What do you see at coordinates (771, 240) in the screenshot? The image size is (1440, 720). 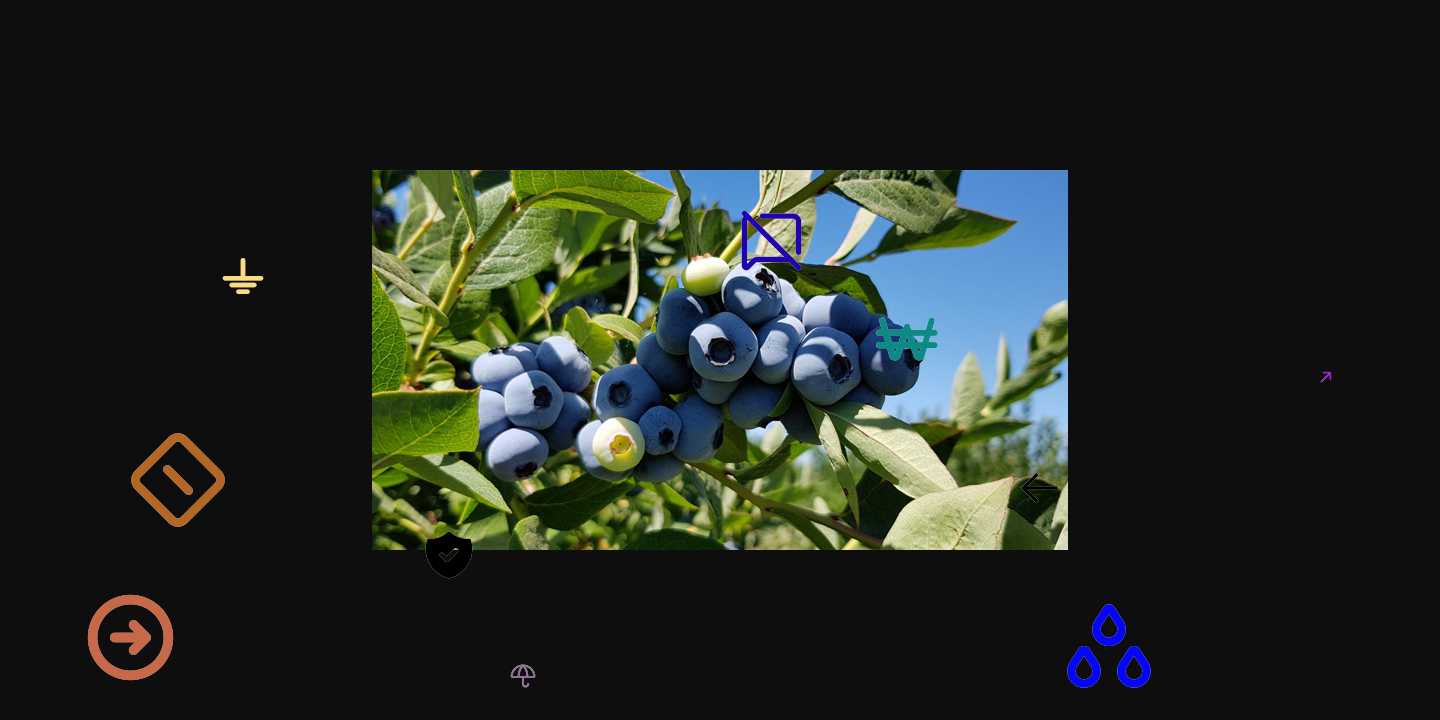 I see `mute or disable chat notifications` at bounding box center [771, 240].